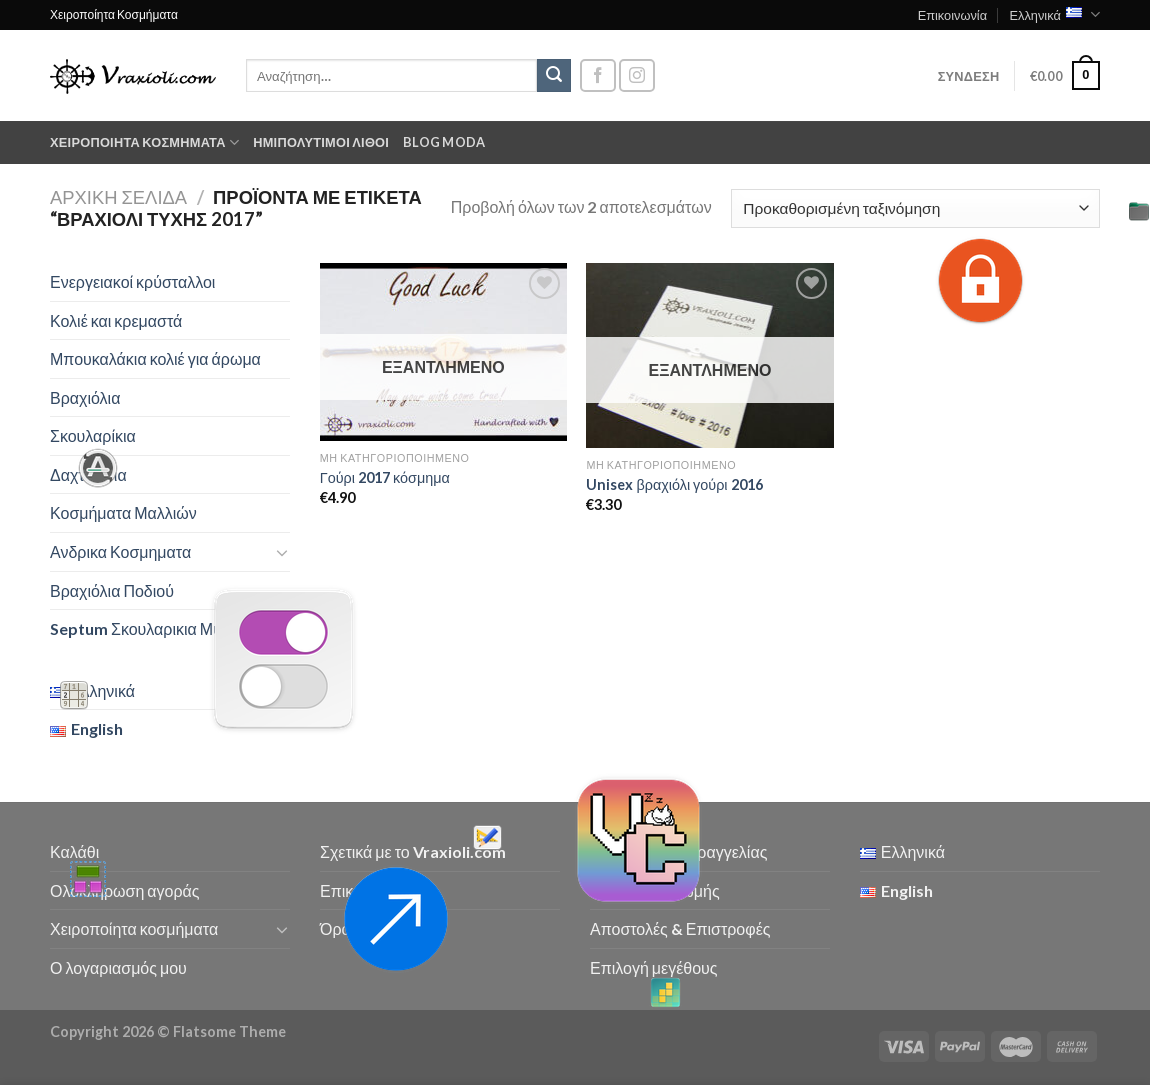 Image resolution: width=1150 pixels, height=1085 pixels. Describe the element at coordinates (980, 280) in the screenshot. I see `access screen lock or security settings` at that location.